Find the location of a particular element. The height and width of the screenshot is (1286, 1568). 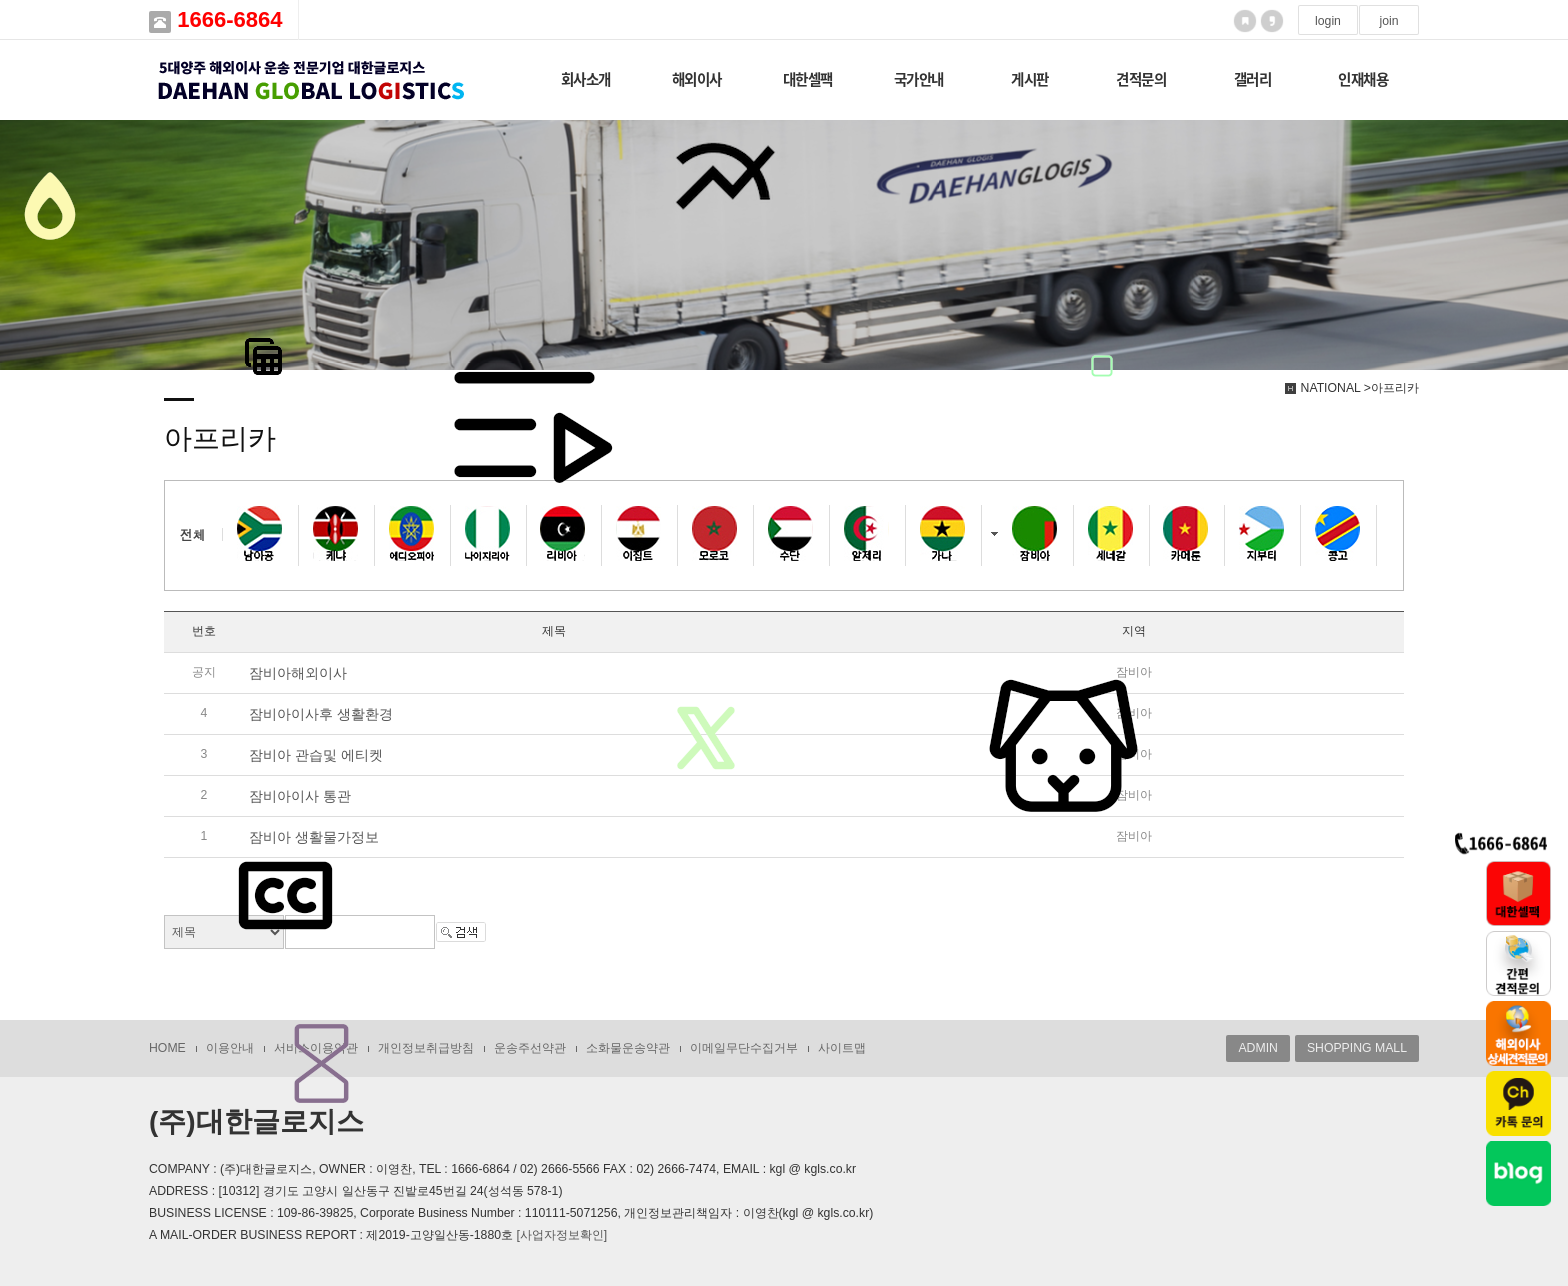

access pet-related features or settings is located at coordinates (1063, 748).